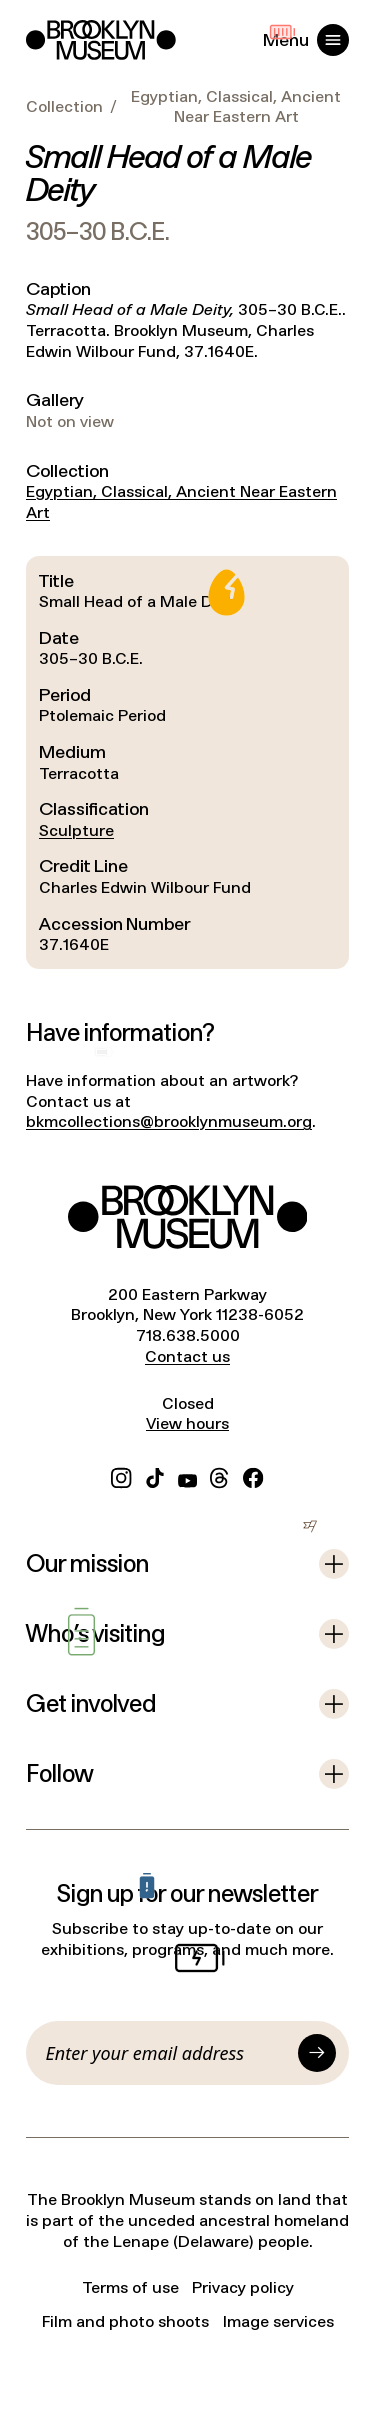 The width and height of the screenshot is (375, 2412). I want to click on indicates battery at 70% charge, so click(104, 1052).